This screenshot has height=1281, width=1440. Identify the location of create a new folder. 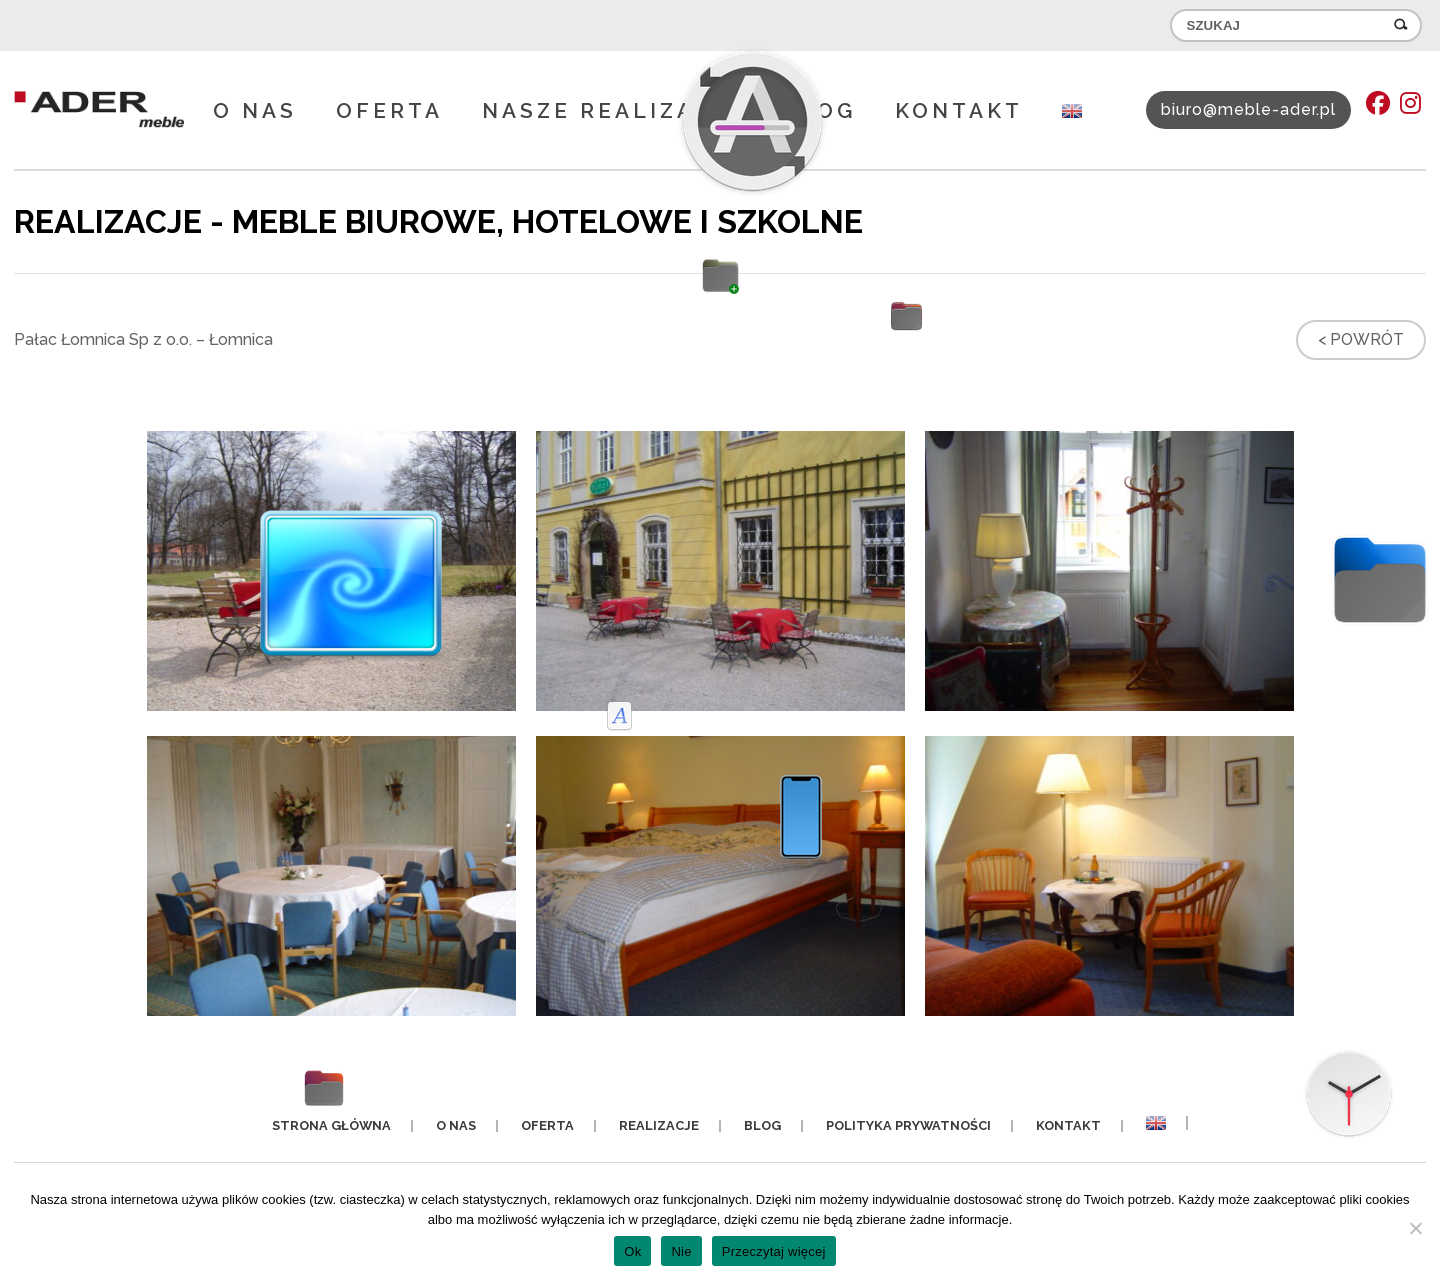
(720, 275).